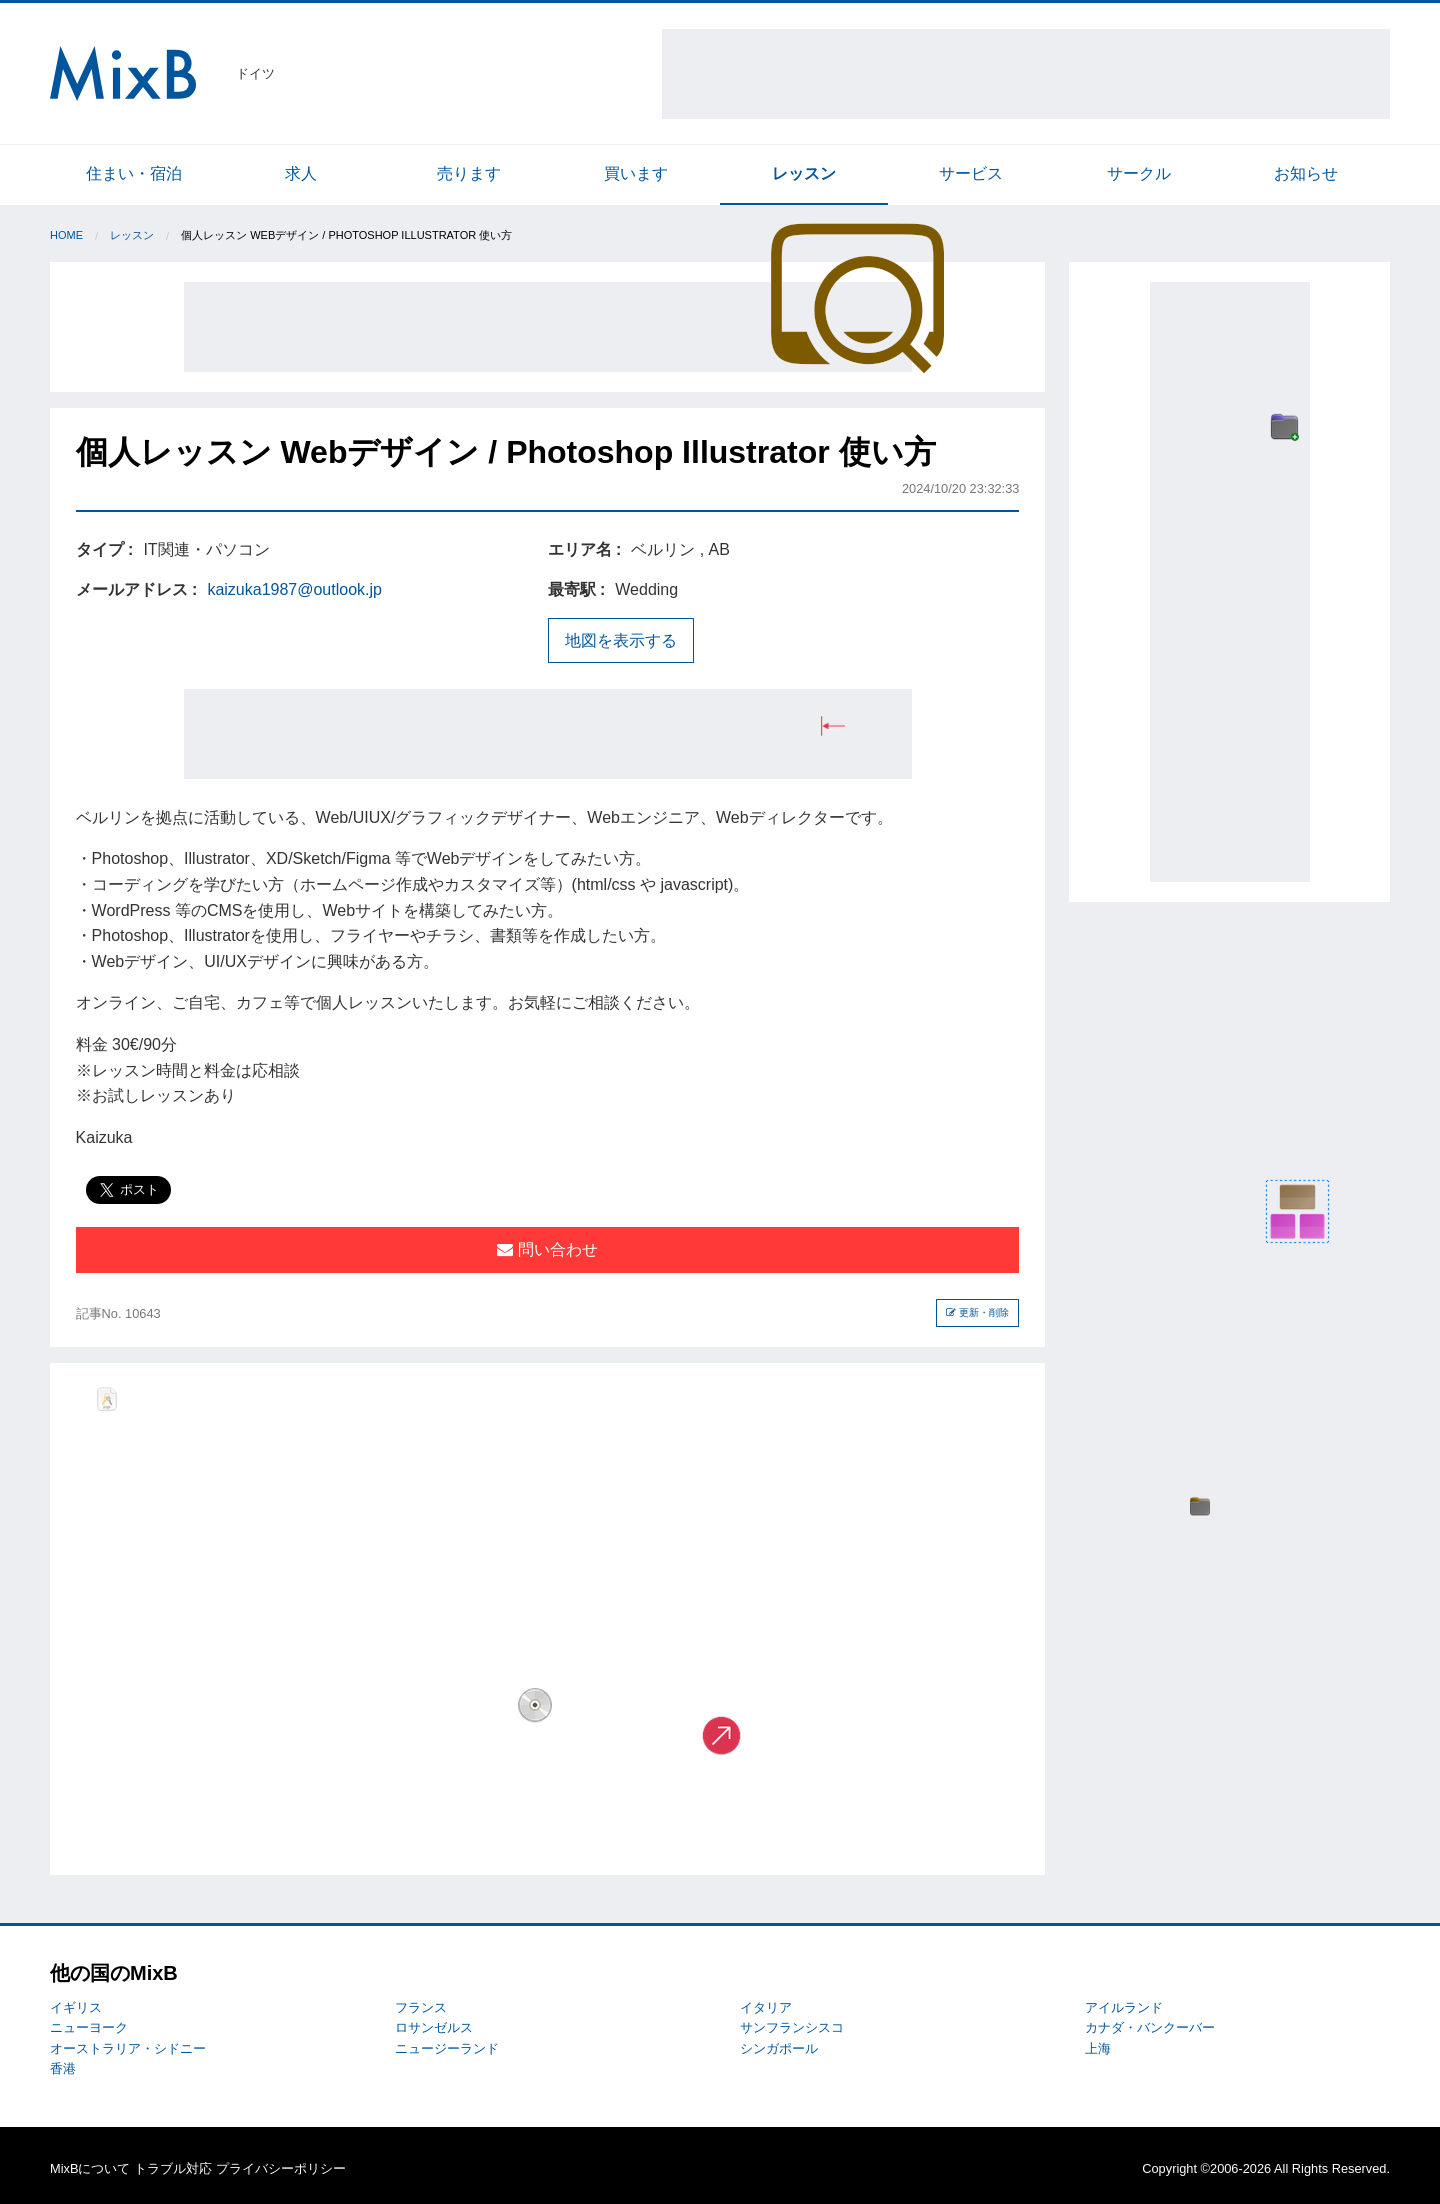 The width and height of the screenshot is (1440, 2204). What do you see at coordinates (857, 288) in the screenshot?
I see `open image viewer application` at bounding box center [857, 288].